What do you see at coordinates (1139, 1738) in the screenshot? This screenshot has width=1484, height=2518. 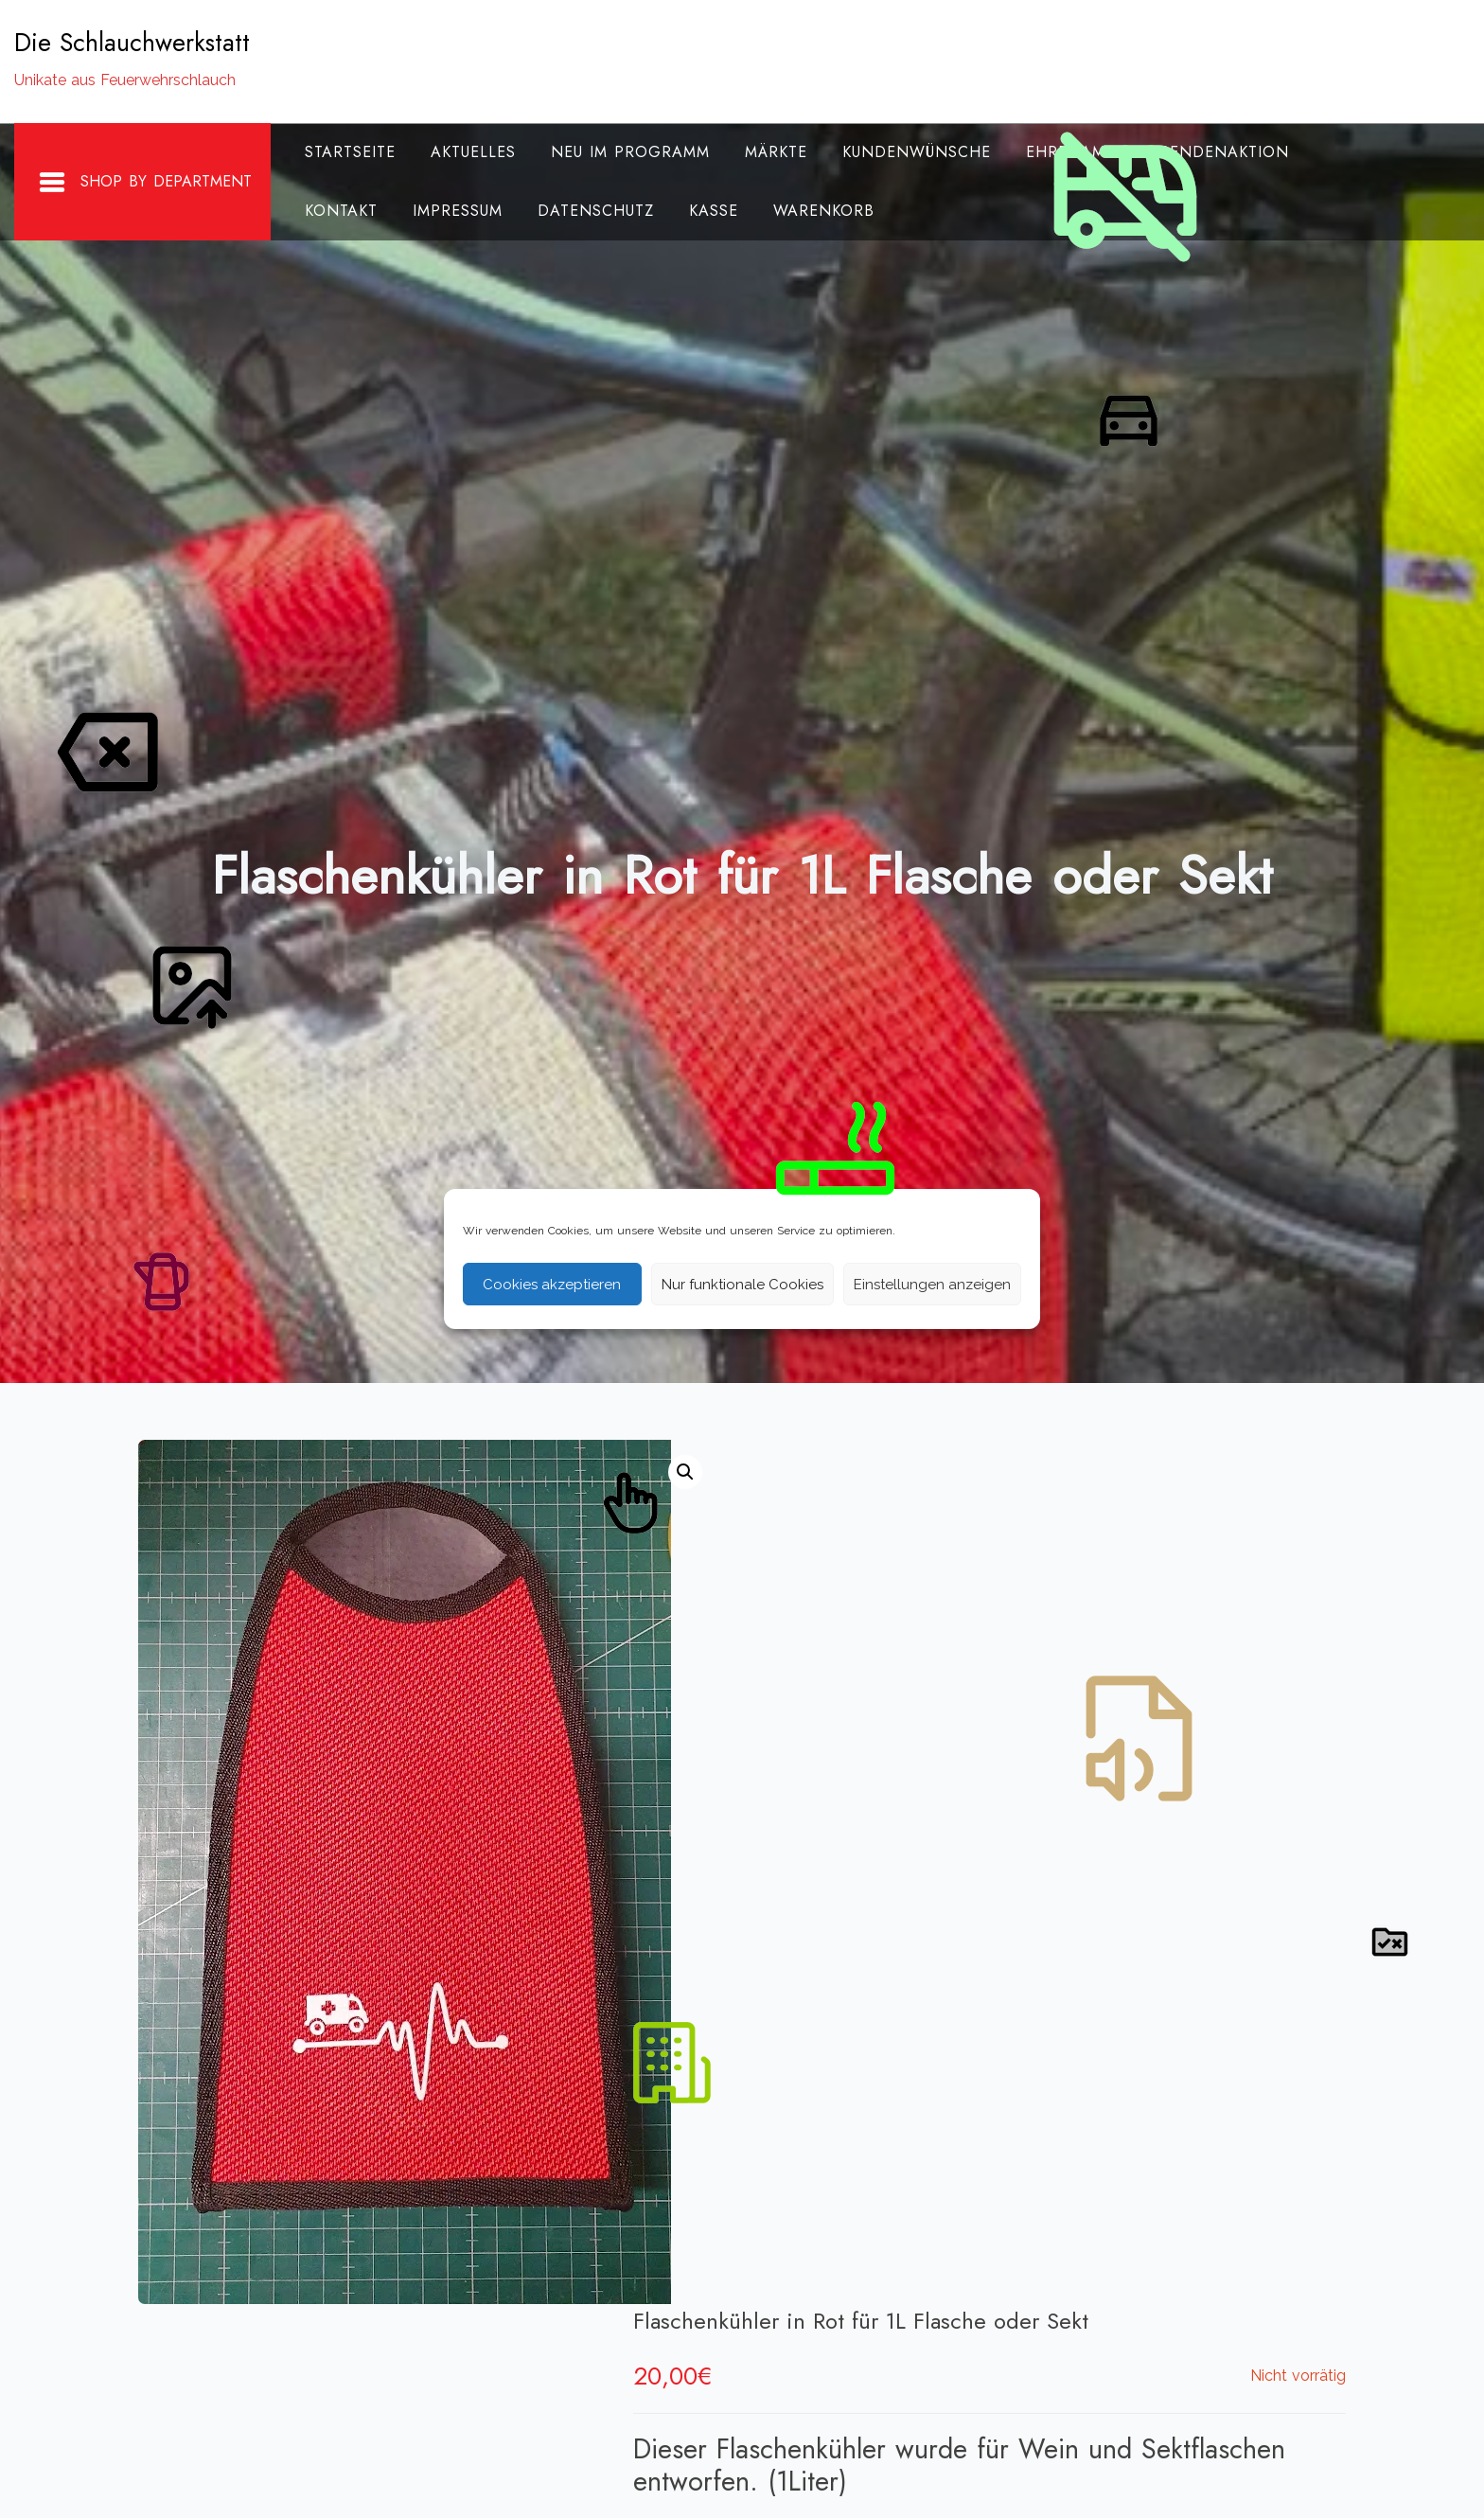 I see `open an audio file` at bounding box center [1139, 1738].